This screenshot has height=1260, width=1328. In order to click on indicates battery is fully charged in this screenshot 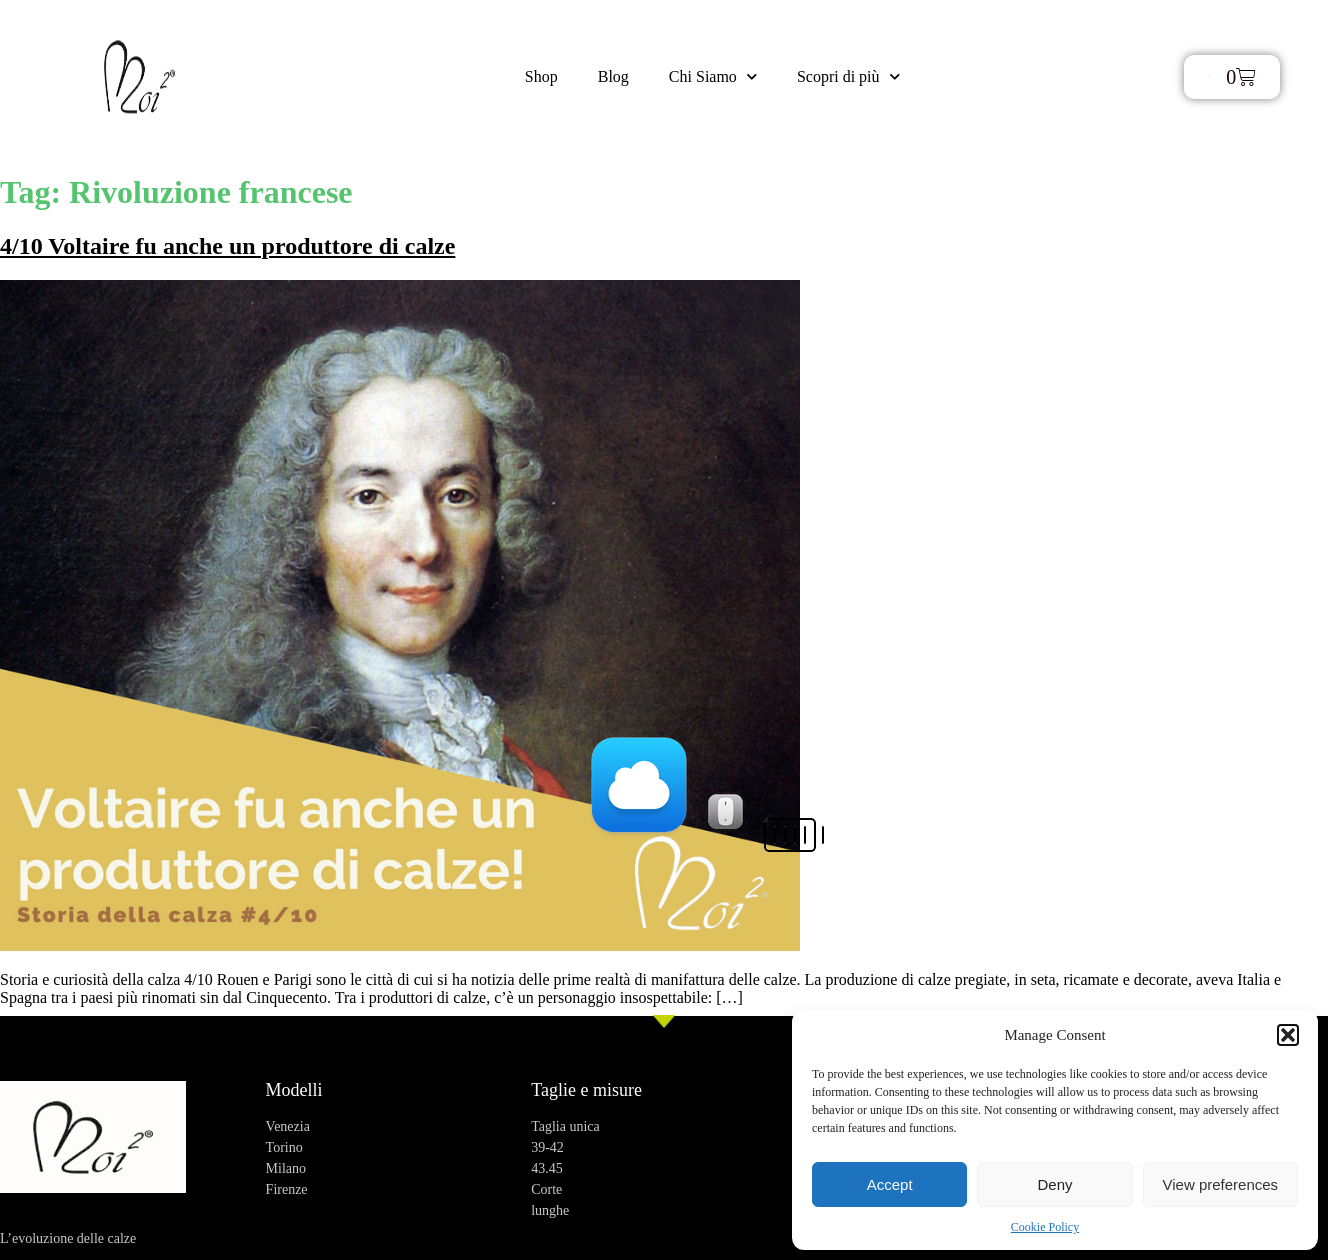, I will do `click(793, 835)`.